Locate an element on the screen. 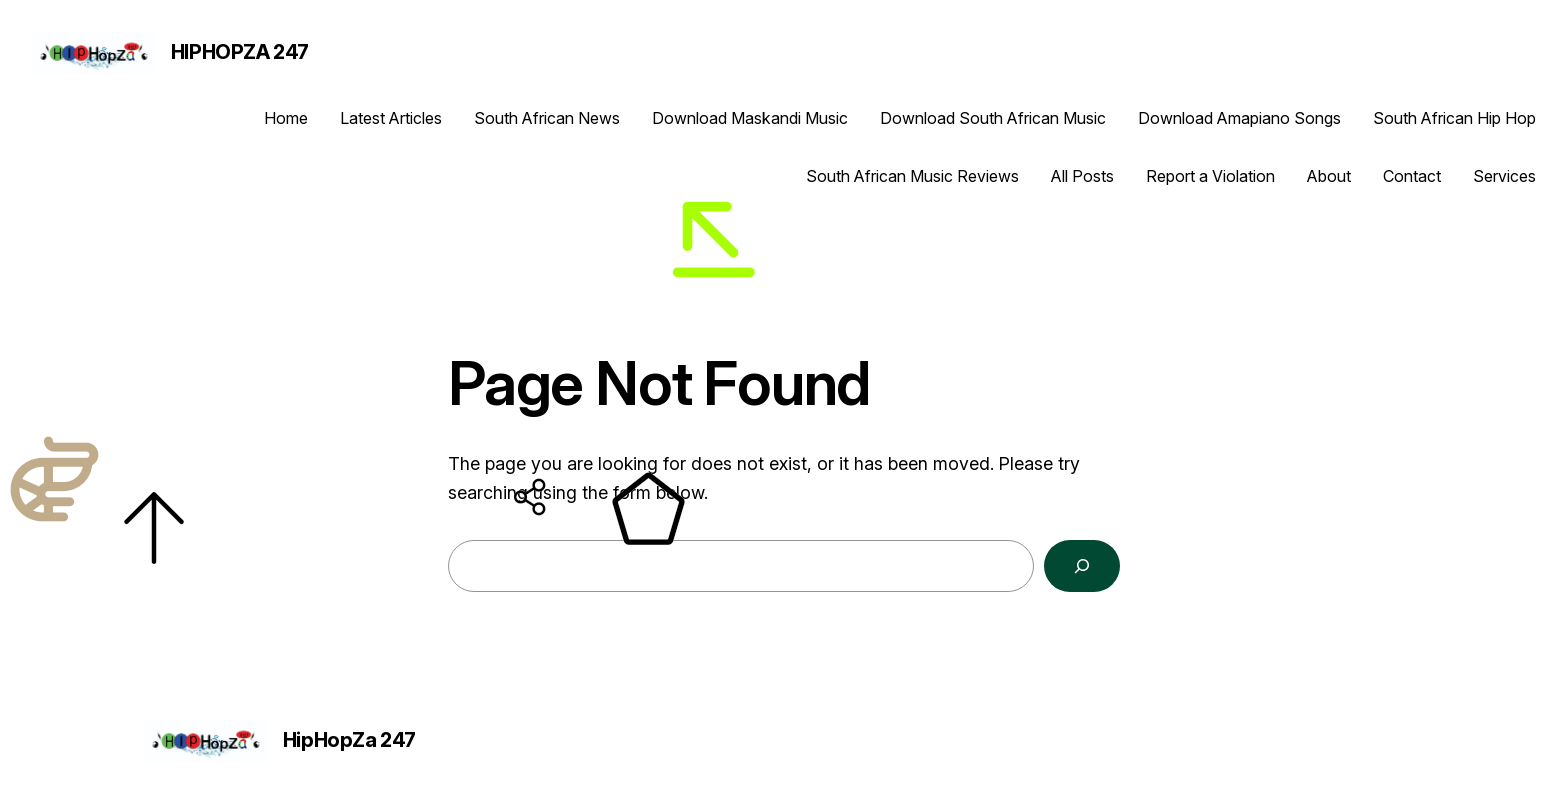  select shrimp or shellfish as a food preference is located at coordinates (54, 480).